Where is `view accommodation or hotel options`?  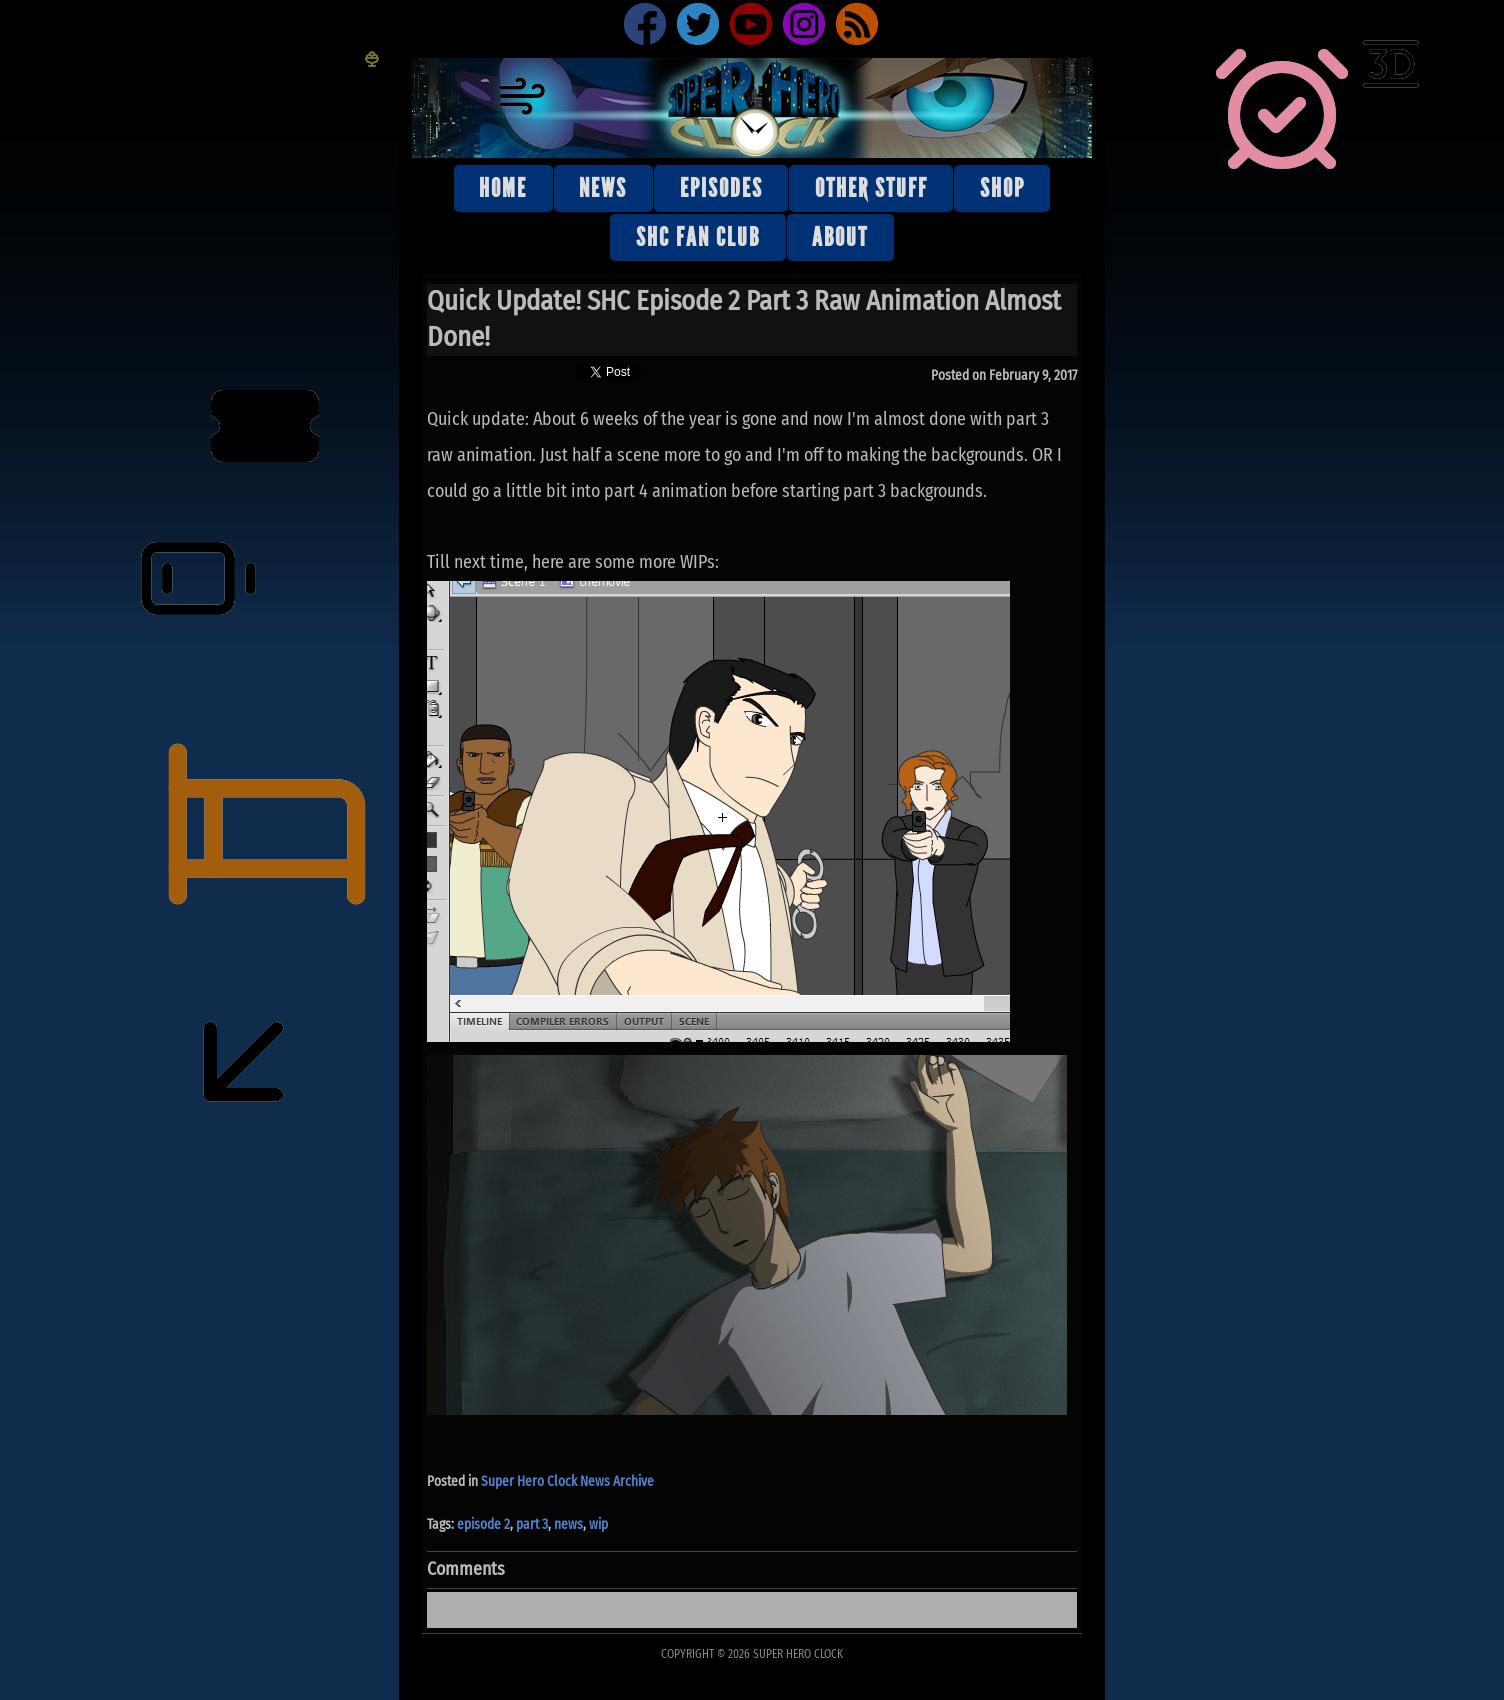
view accommodation or hotel options is located at coordinates (267, 824).